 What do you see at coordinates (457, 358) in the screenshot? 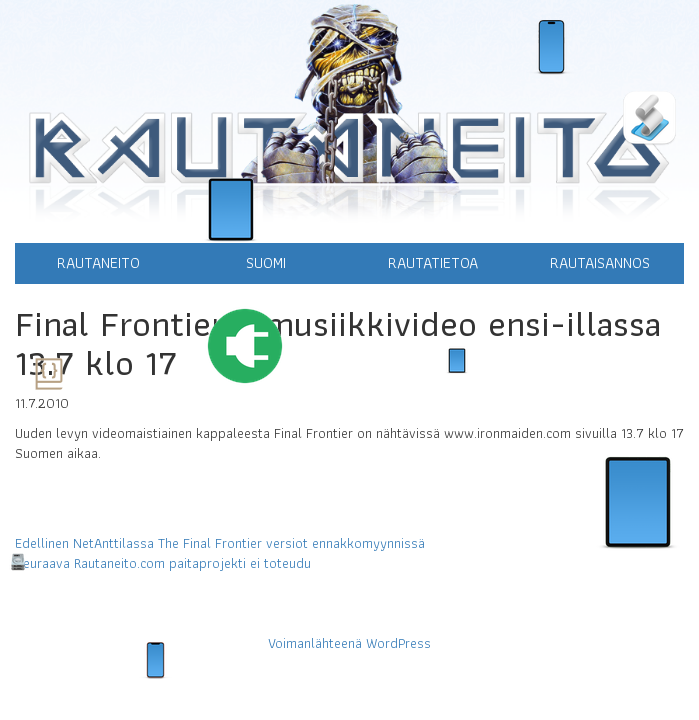
I see `iPad Mini device in your connected devices list` at bounding box center [457, 358].